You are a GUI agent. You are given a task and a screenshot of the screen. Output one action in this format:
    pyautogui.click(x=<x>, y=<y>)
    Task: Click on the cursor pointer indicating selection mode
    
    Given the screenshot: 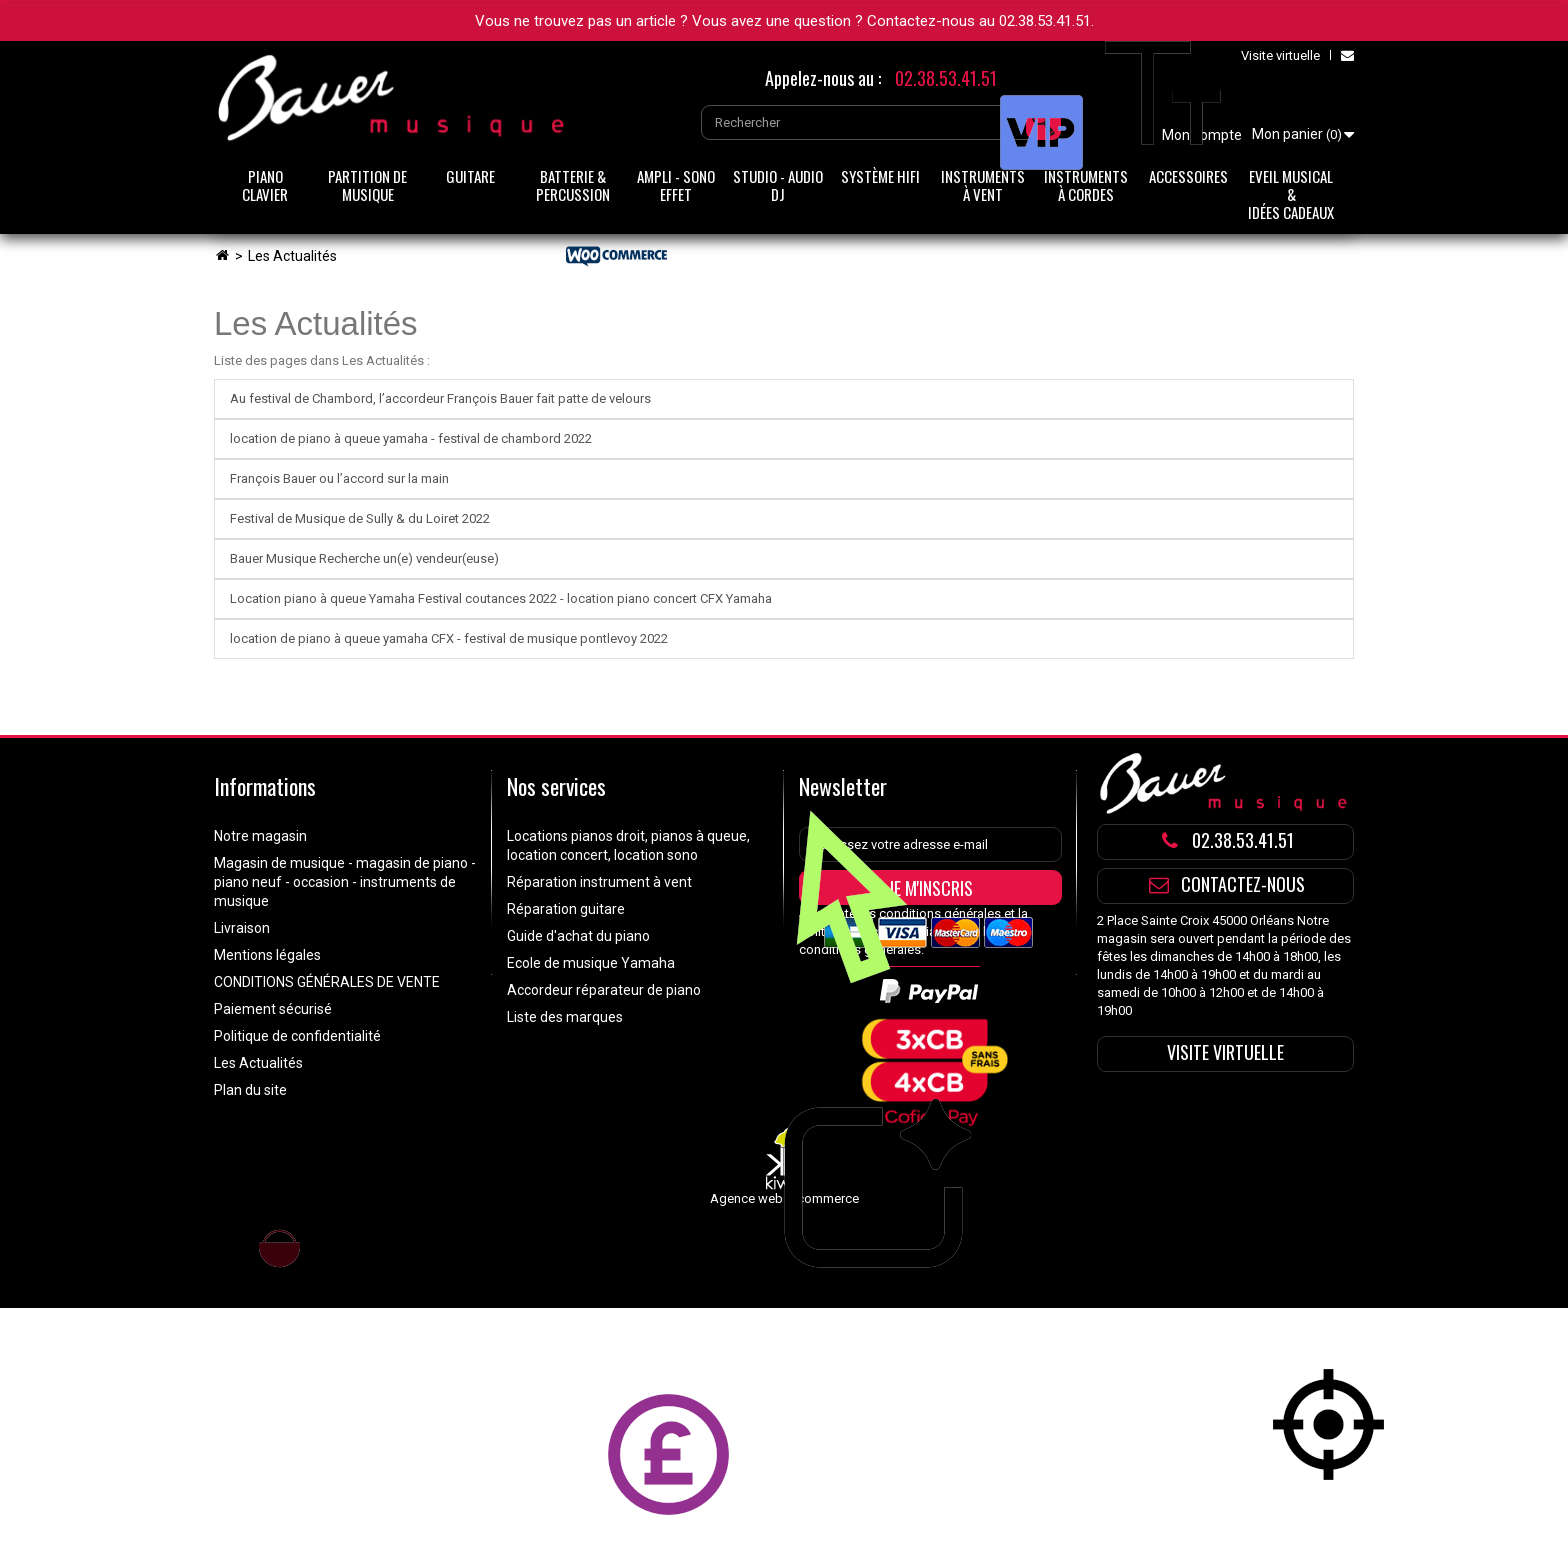 What is the action you would take?
    pyautogui.click(x=840, y=897)
    